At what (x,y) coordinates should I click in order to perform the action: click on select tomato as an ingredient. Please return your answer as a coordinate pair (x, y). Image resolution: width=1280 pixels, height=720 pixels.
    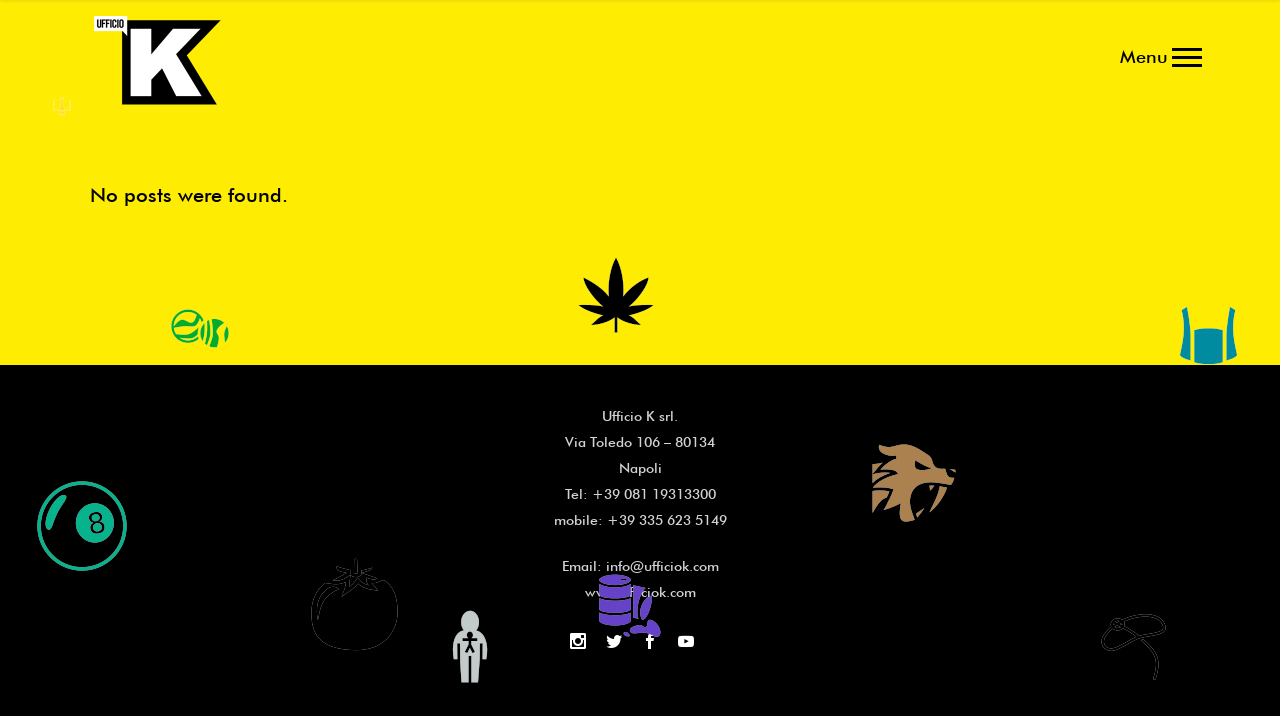
    Looking at the image, I should click on (354, 604).